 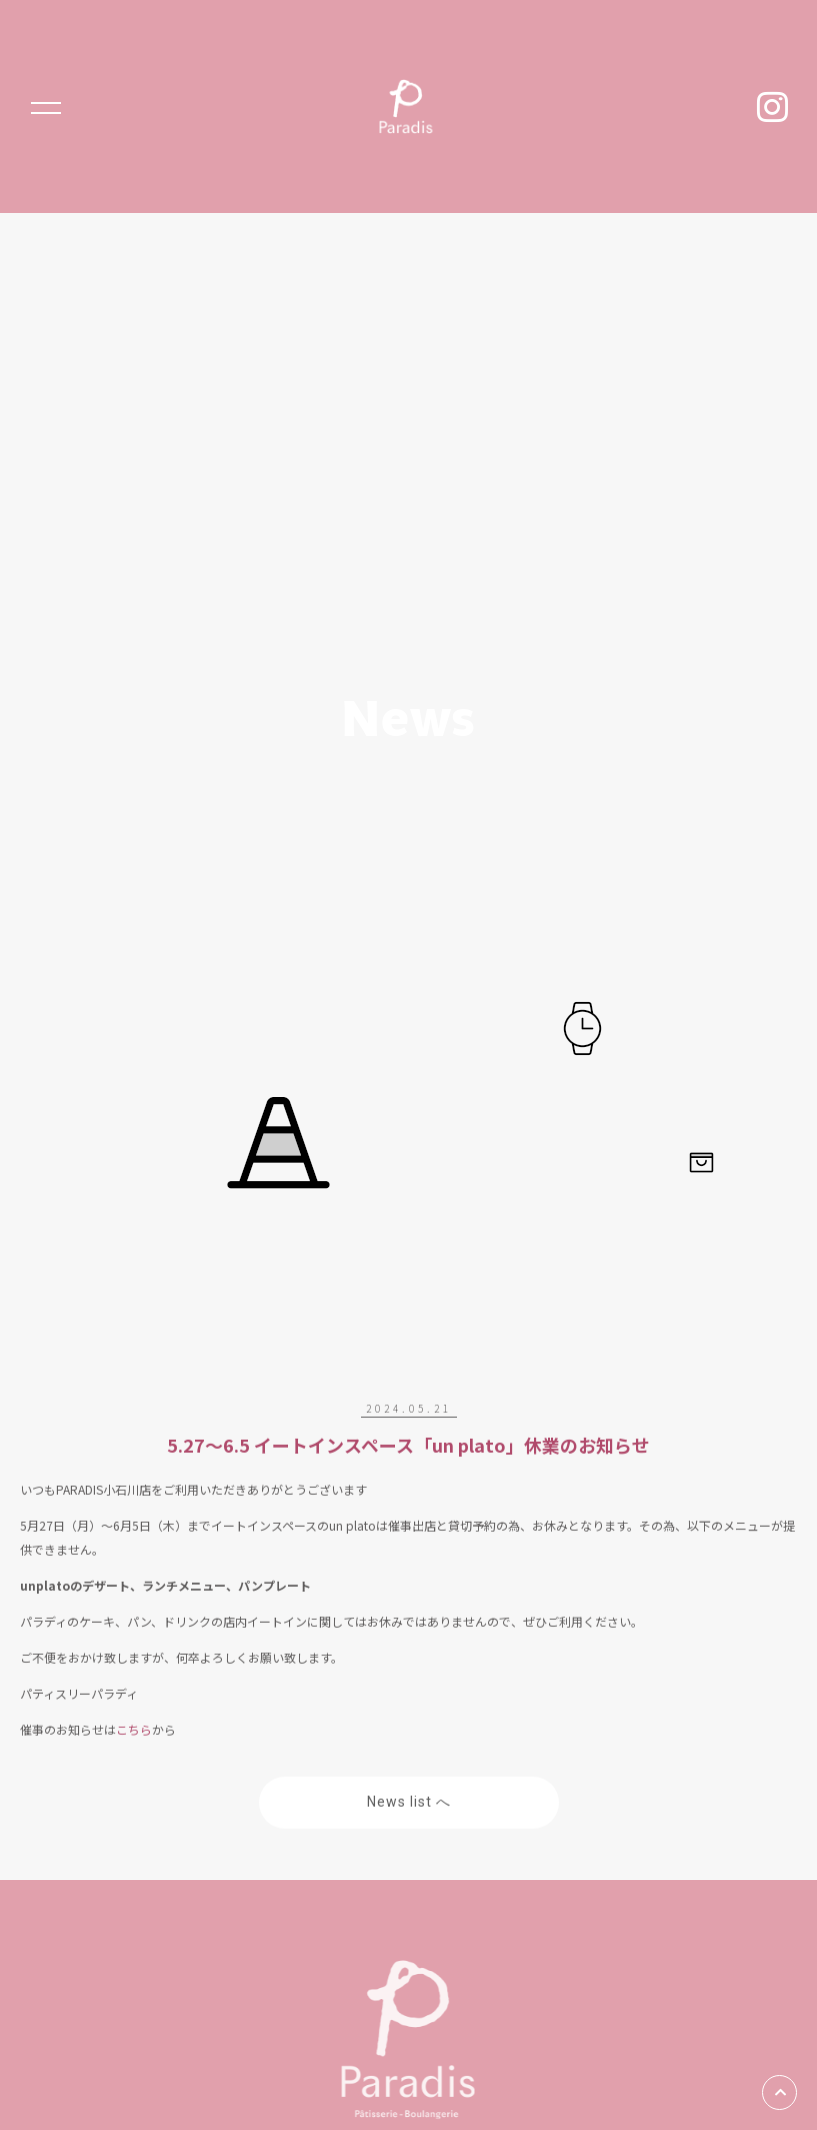 I want to click on indicates area under construction or maintenance, so click(x=278, y=1144).